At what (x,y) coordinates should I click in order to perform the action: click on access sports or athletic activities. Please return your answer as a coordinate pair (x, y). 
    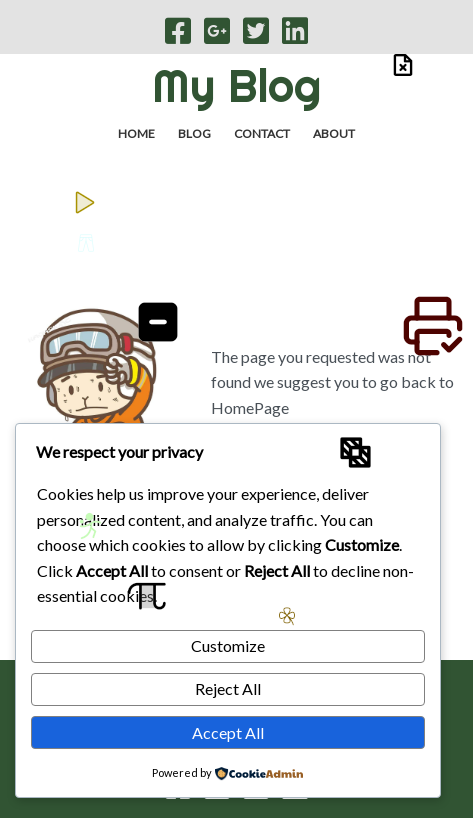
    Looking at the image, I should click on (89, 525).